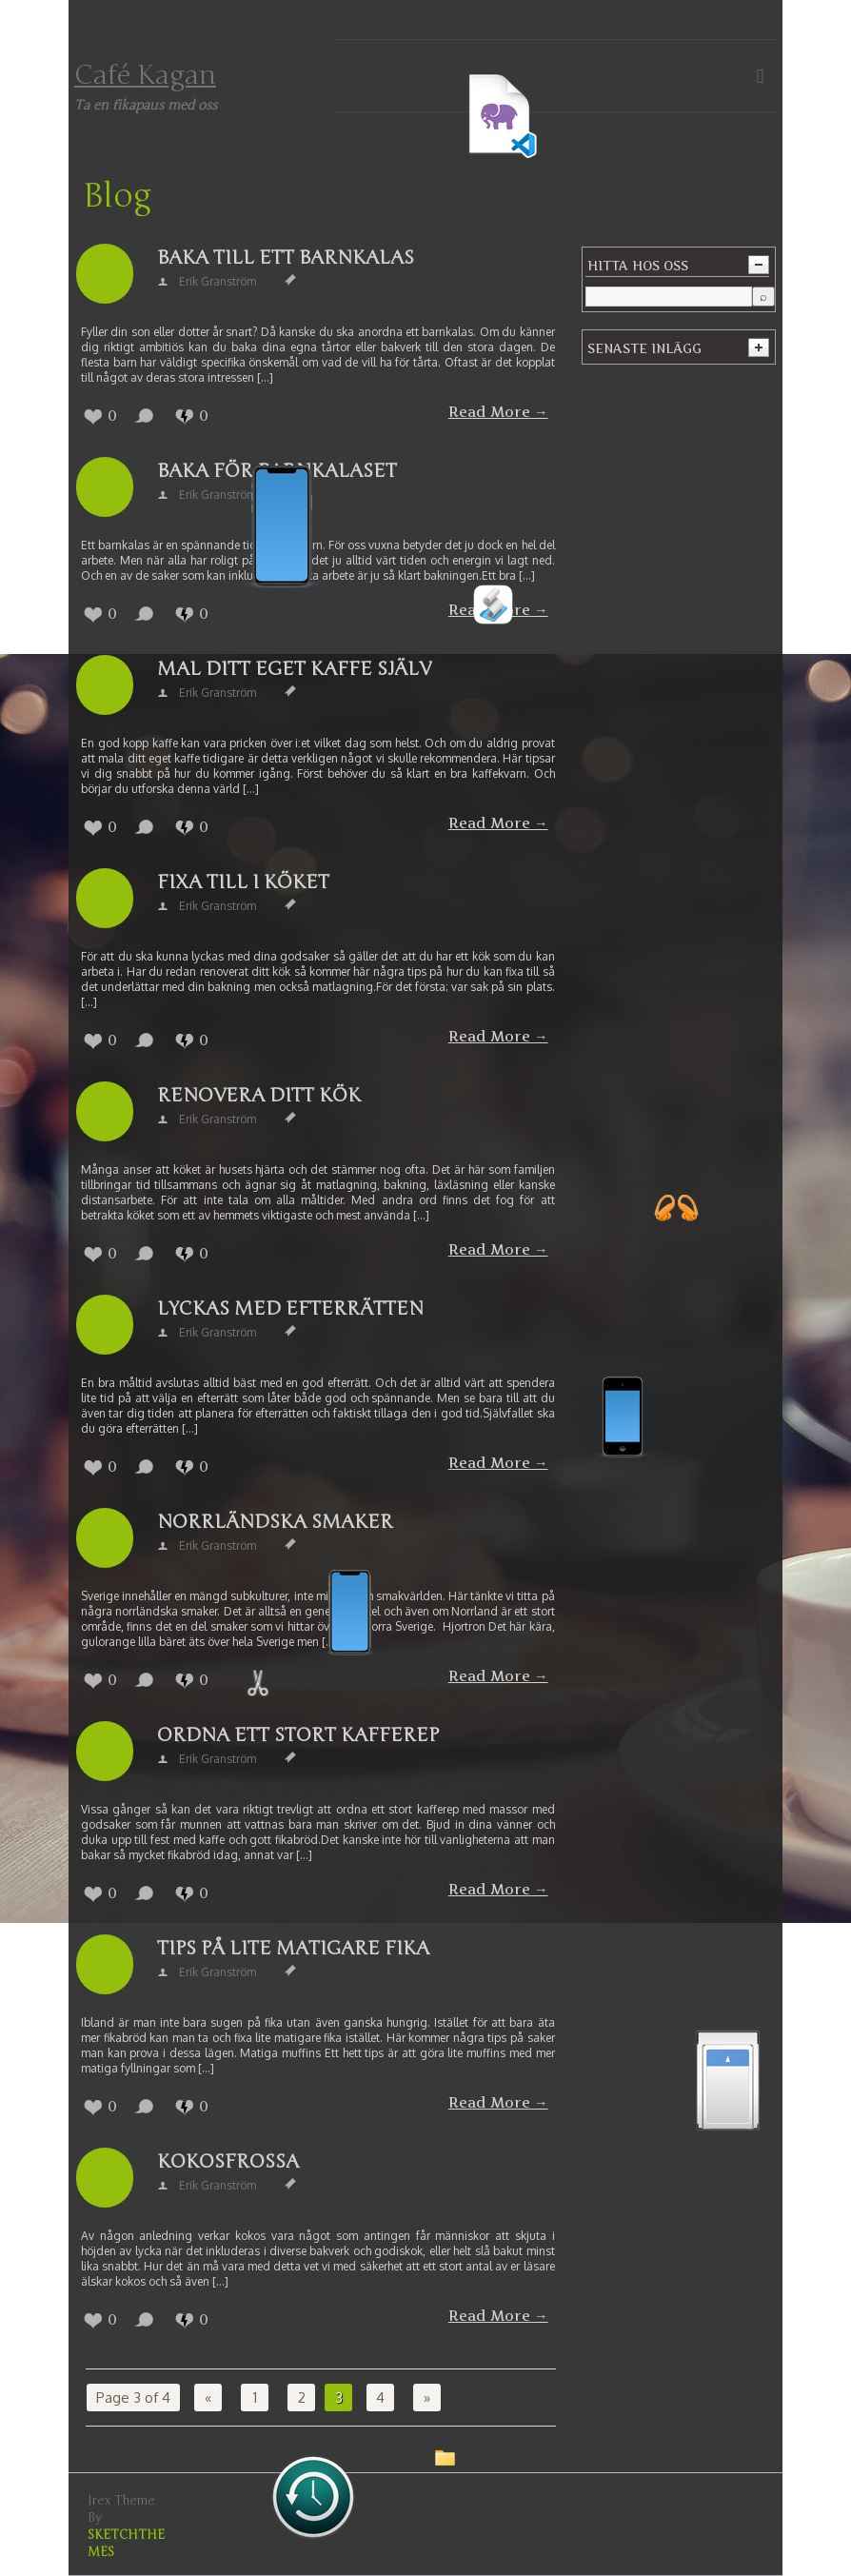 The height and width of the screenshot is (2576, 851). Describe the element at coordinates (282, 527) in the screenshot. I see `manage connected iPhone device` at that location.